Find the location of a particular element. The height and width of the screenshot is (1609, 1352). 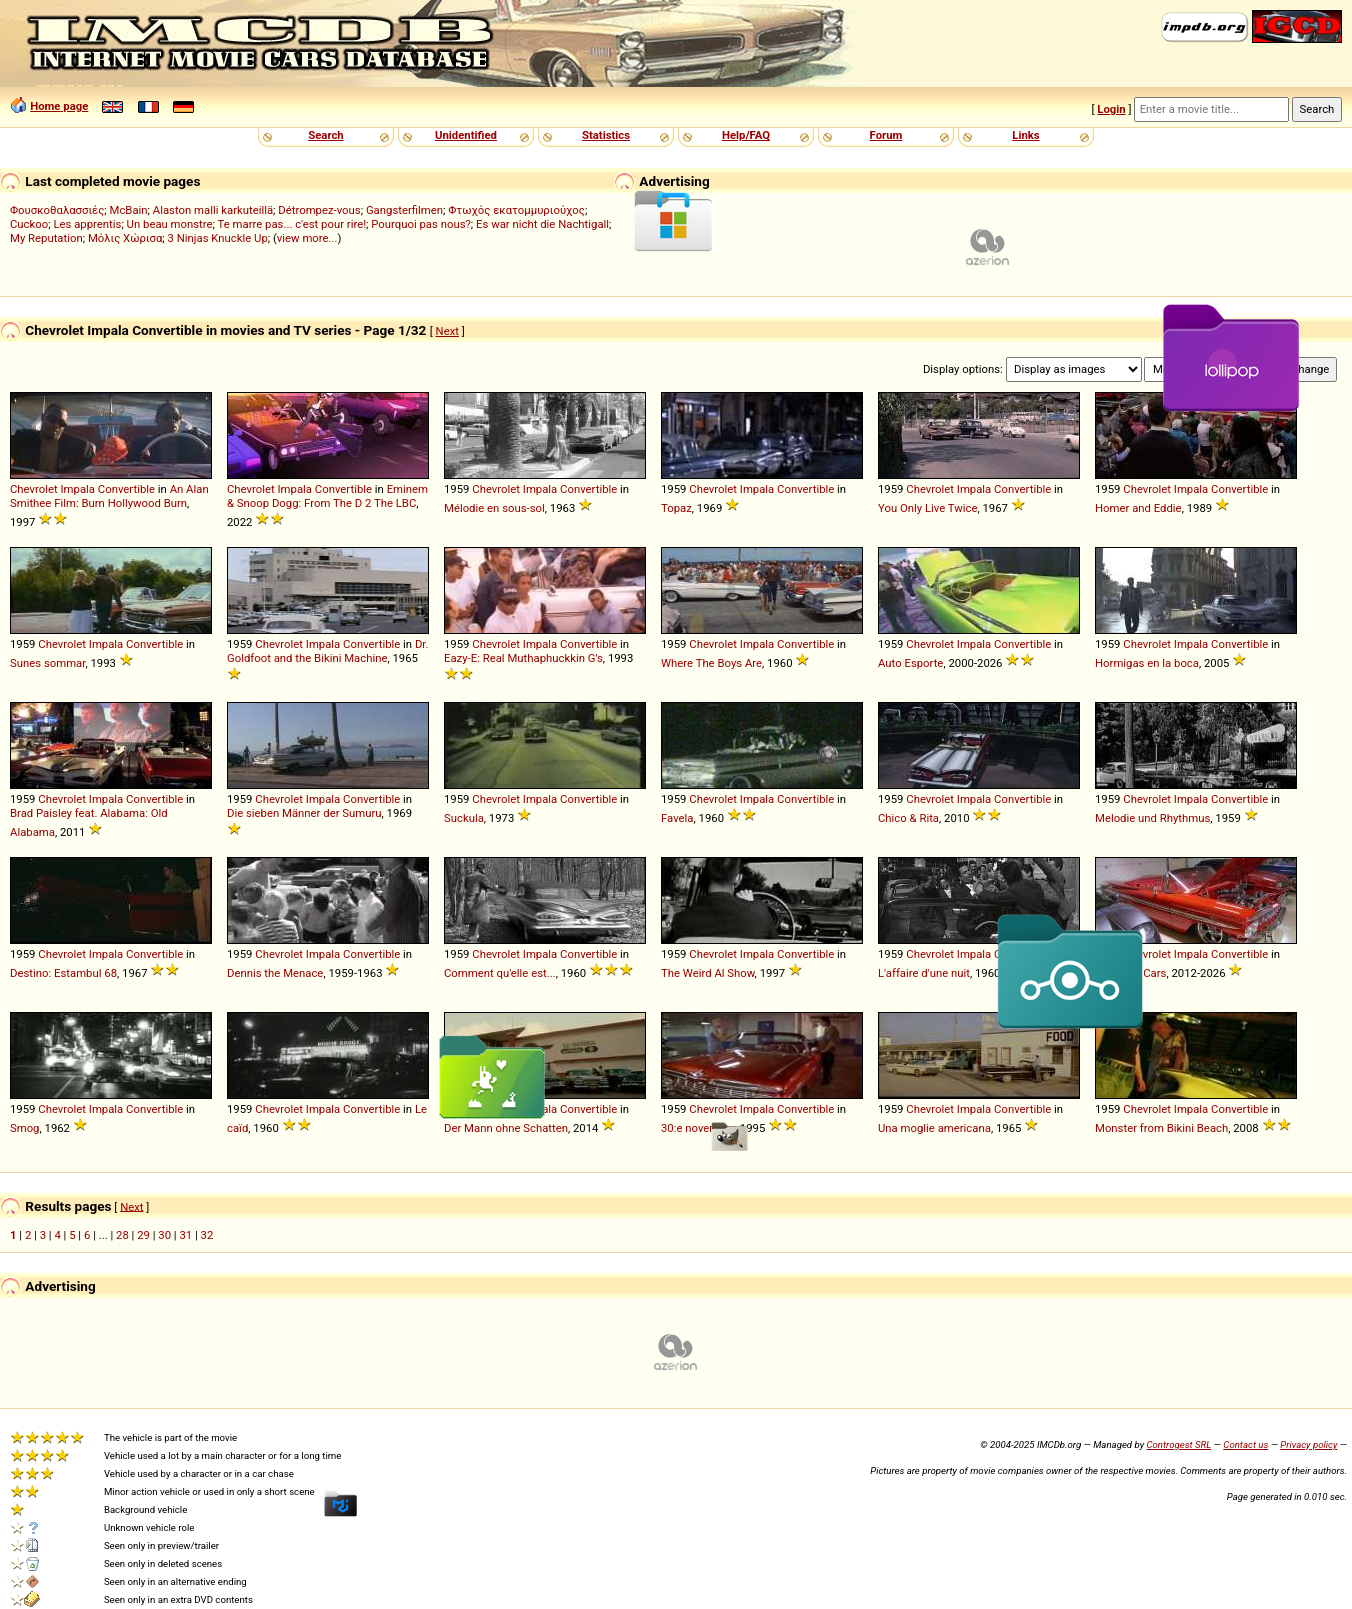

open GIMP project files folder is located at coordinates (729, 1137).